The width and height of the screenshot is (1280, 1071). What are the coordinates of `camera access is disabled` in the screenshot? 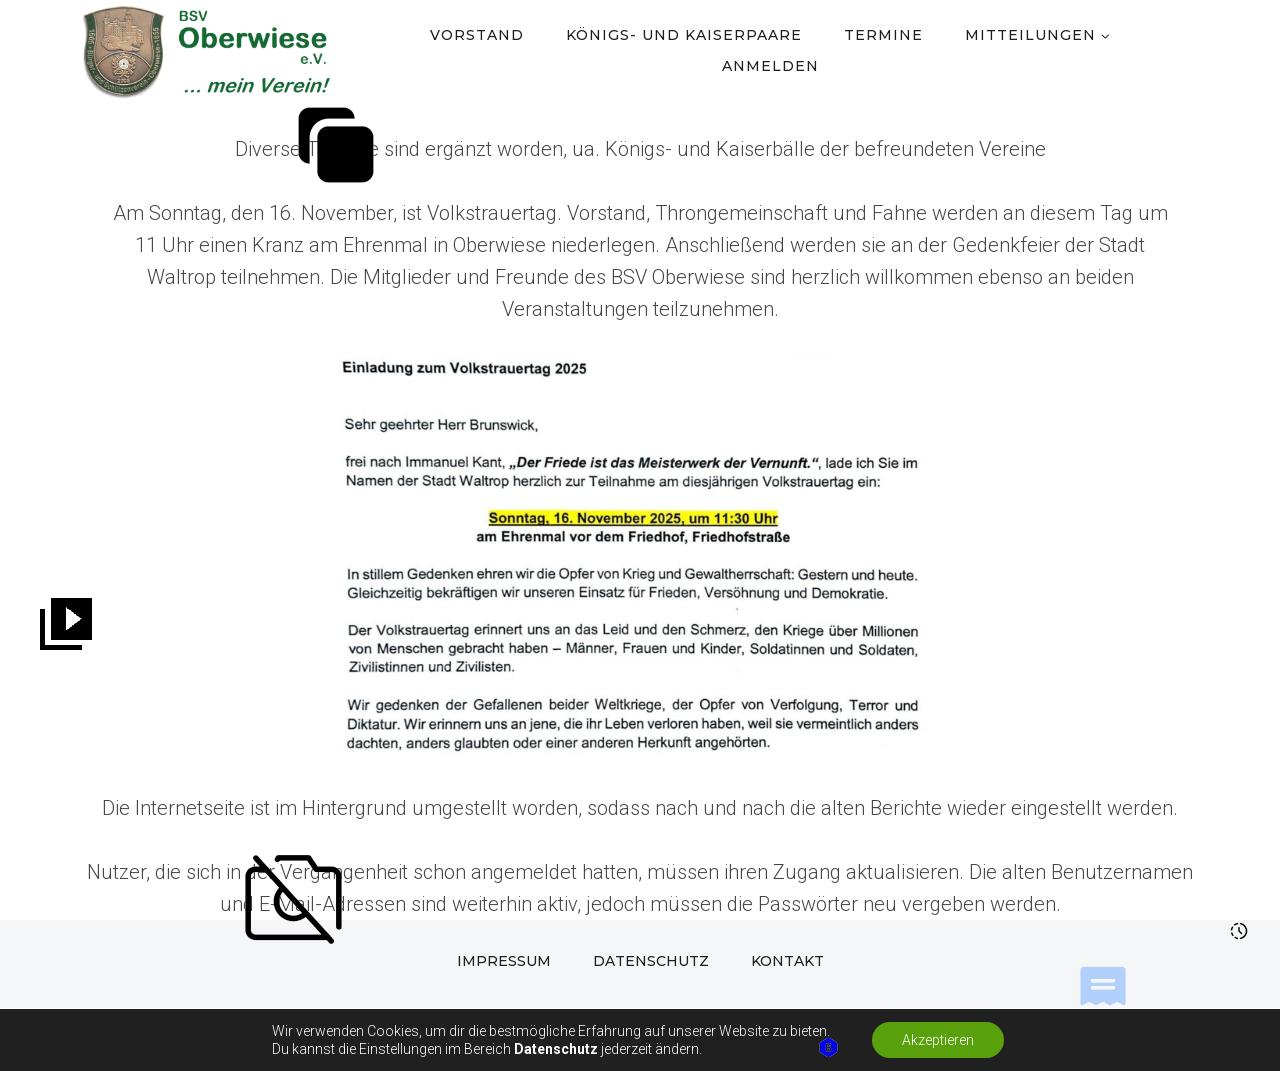 It's located at (293, 899).